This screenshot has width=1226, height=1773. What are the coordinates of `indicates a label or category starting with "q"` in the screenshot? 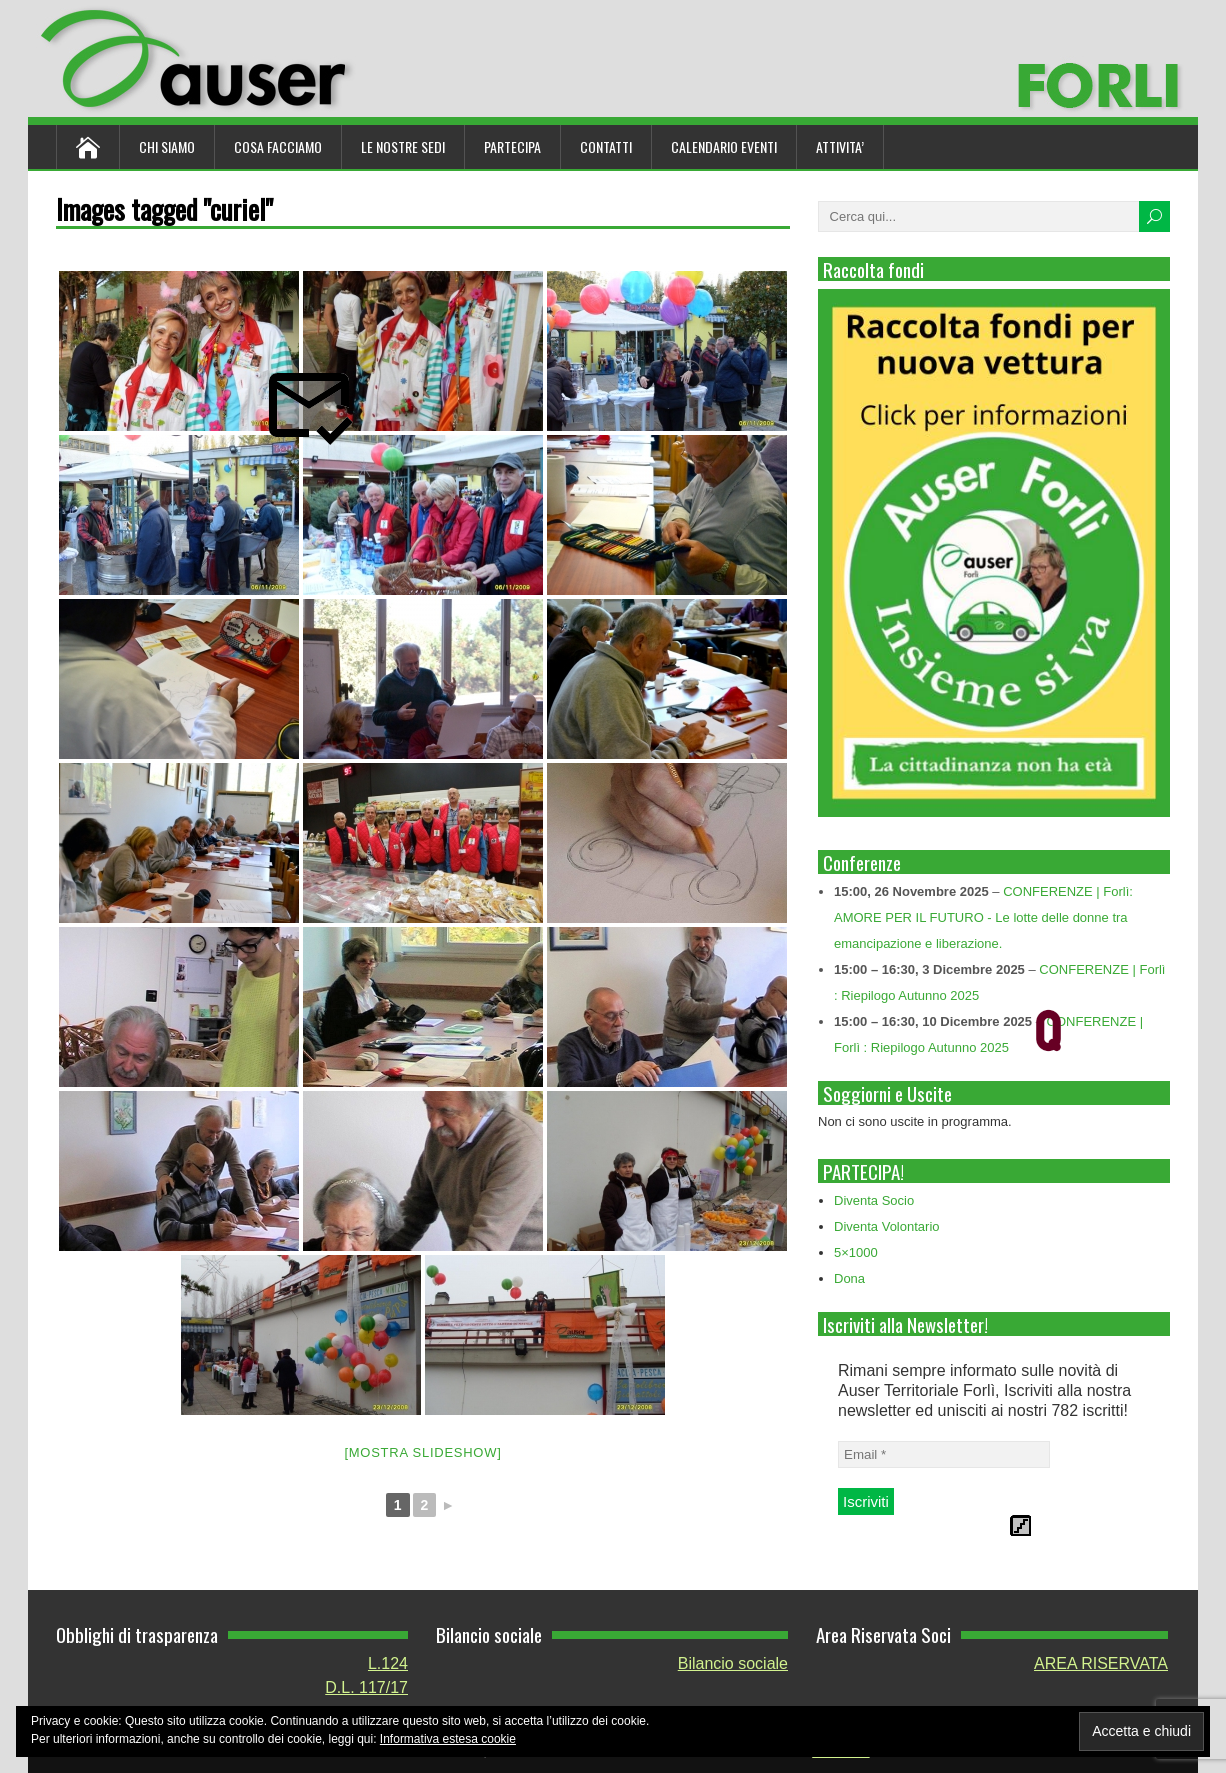 It's located at (1048, 1030).